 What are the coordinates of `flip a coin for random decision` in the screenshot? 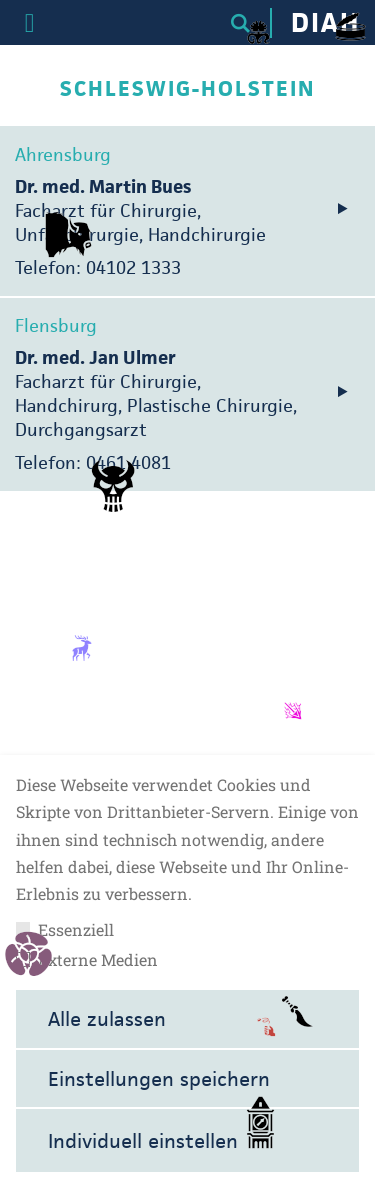 It's located at (265, 1026).